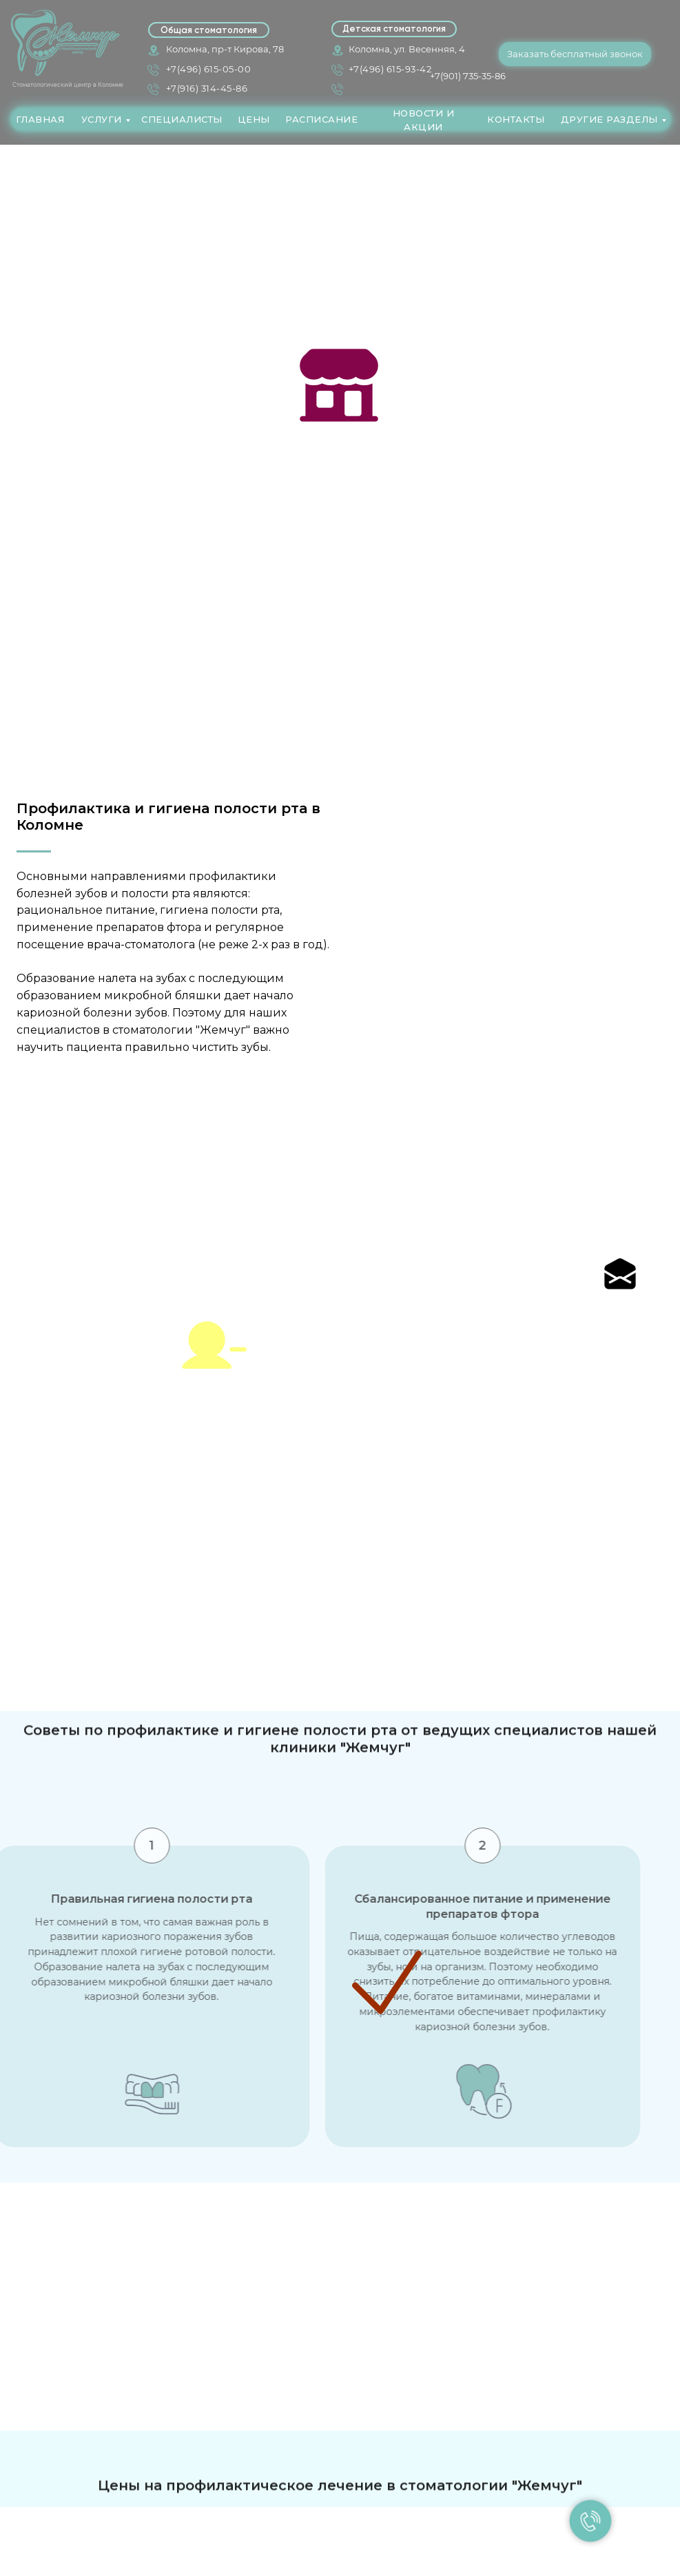 The height and width of the screenshot is (2576, 680). I want to click on remove a user or contact, so click(212, 1347).